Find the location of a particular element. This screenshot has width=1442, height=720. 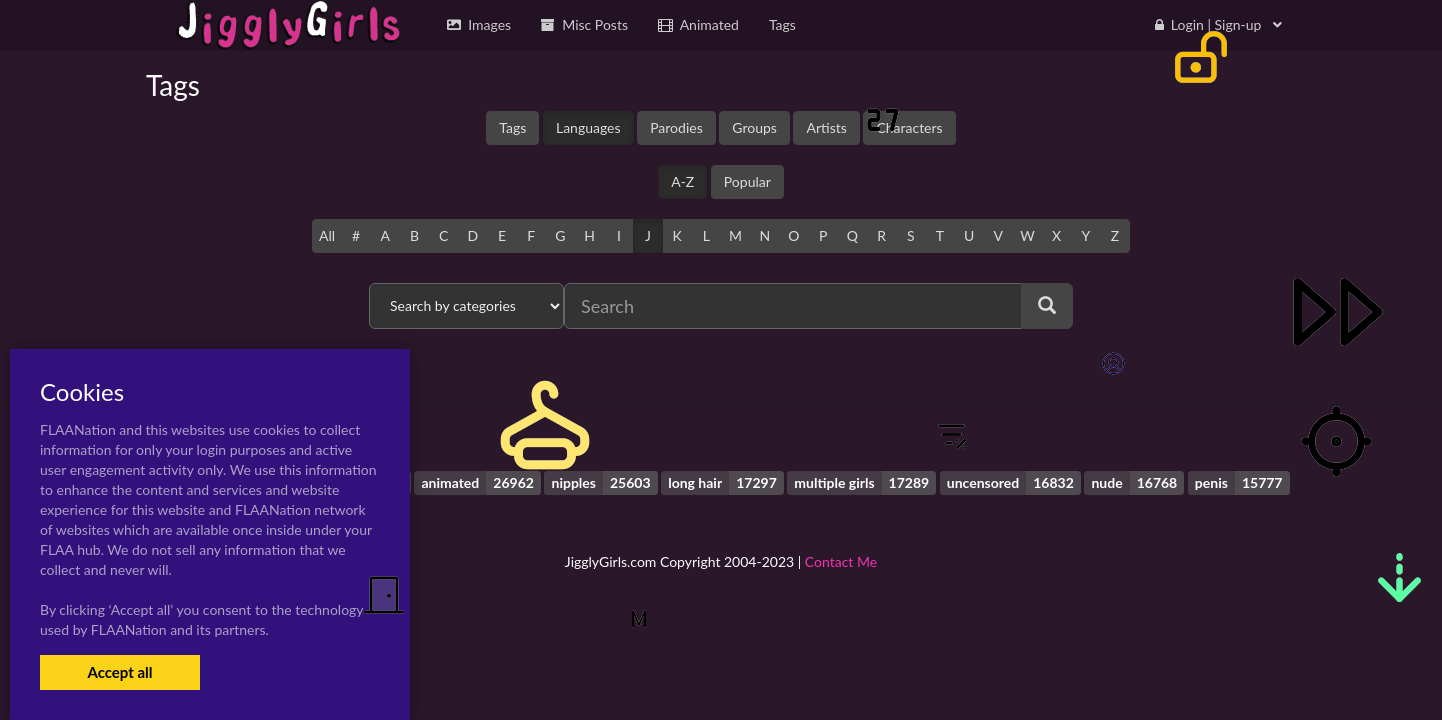

skip to the next track is located at coordinates (1336, 312).